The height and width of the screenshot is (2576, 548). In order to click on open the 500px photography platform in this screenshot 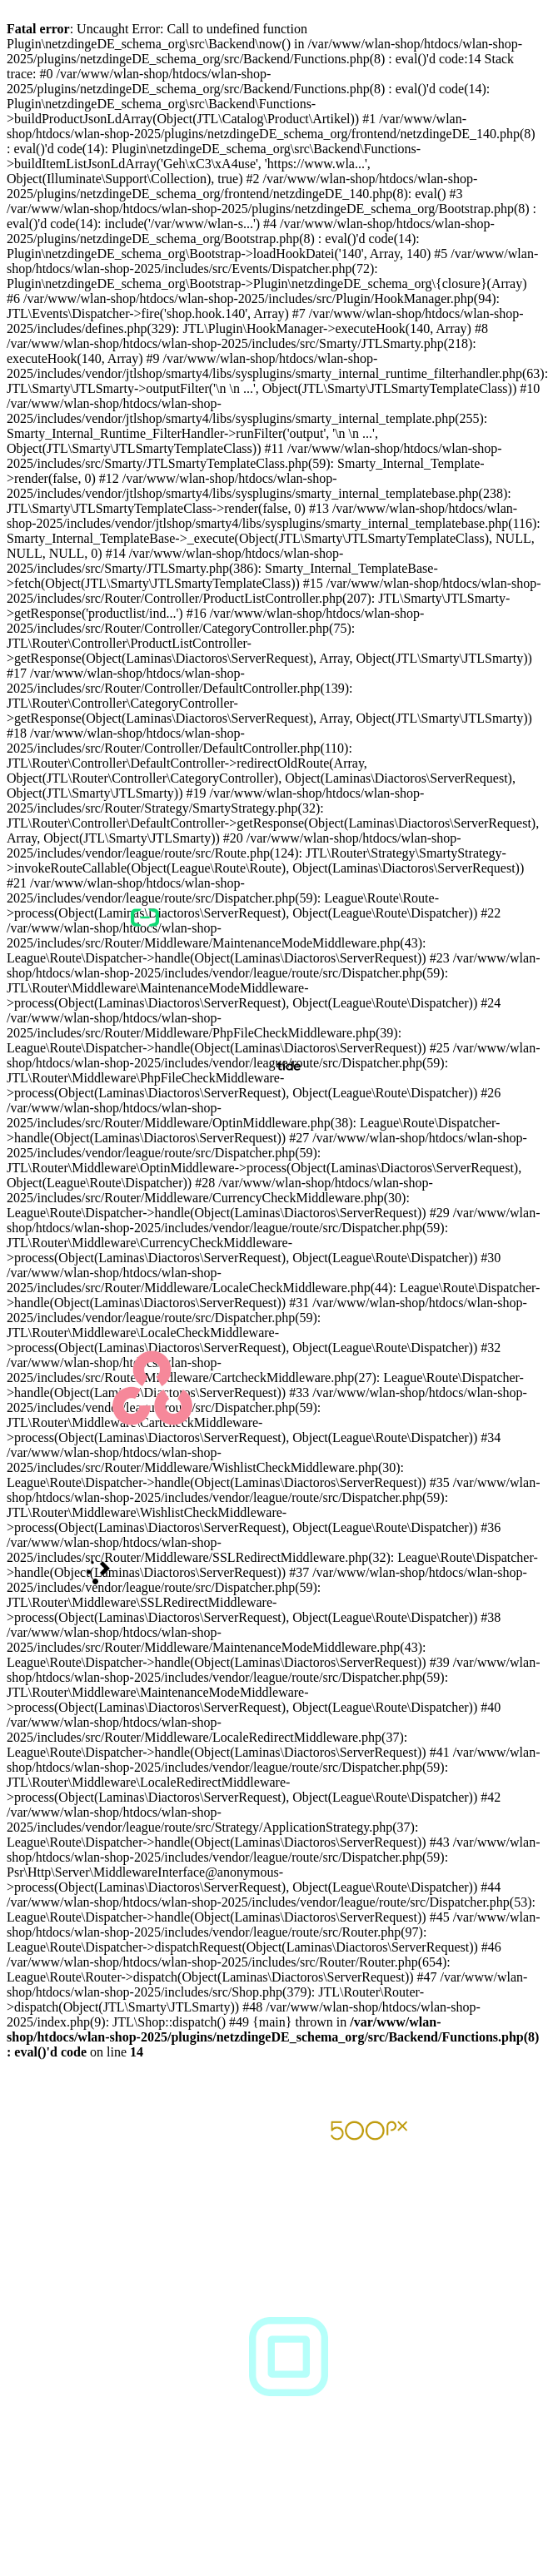, I will do `click(369, 2131)`.